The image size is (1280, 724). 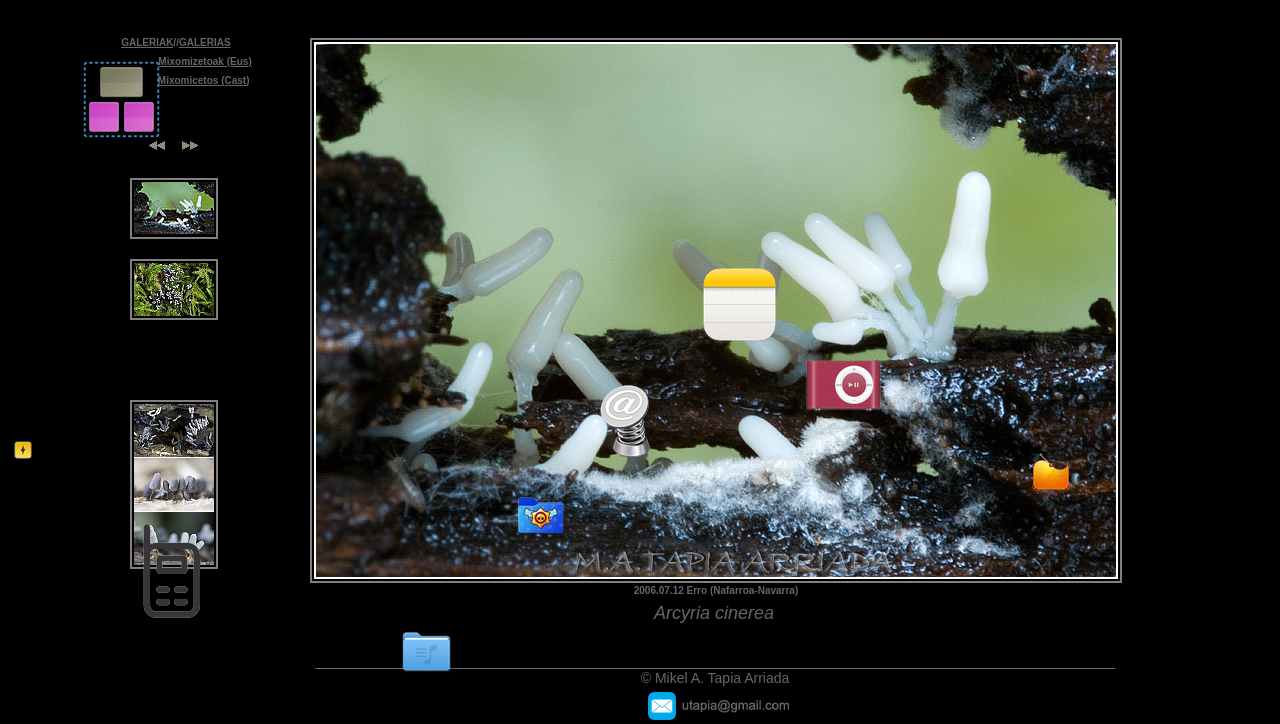 What do you see at coordinates (628, 421) in the screenshot?
I see `open a web link or URL` at bounding box center [628, 421].